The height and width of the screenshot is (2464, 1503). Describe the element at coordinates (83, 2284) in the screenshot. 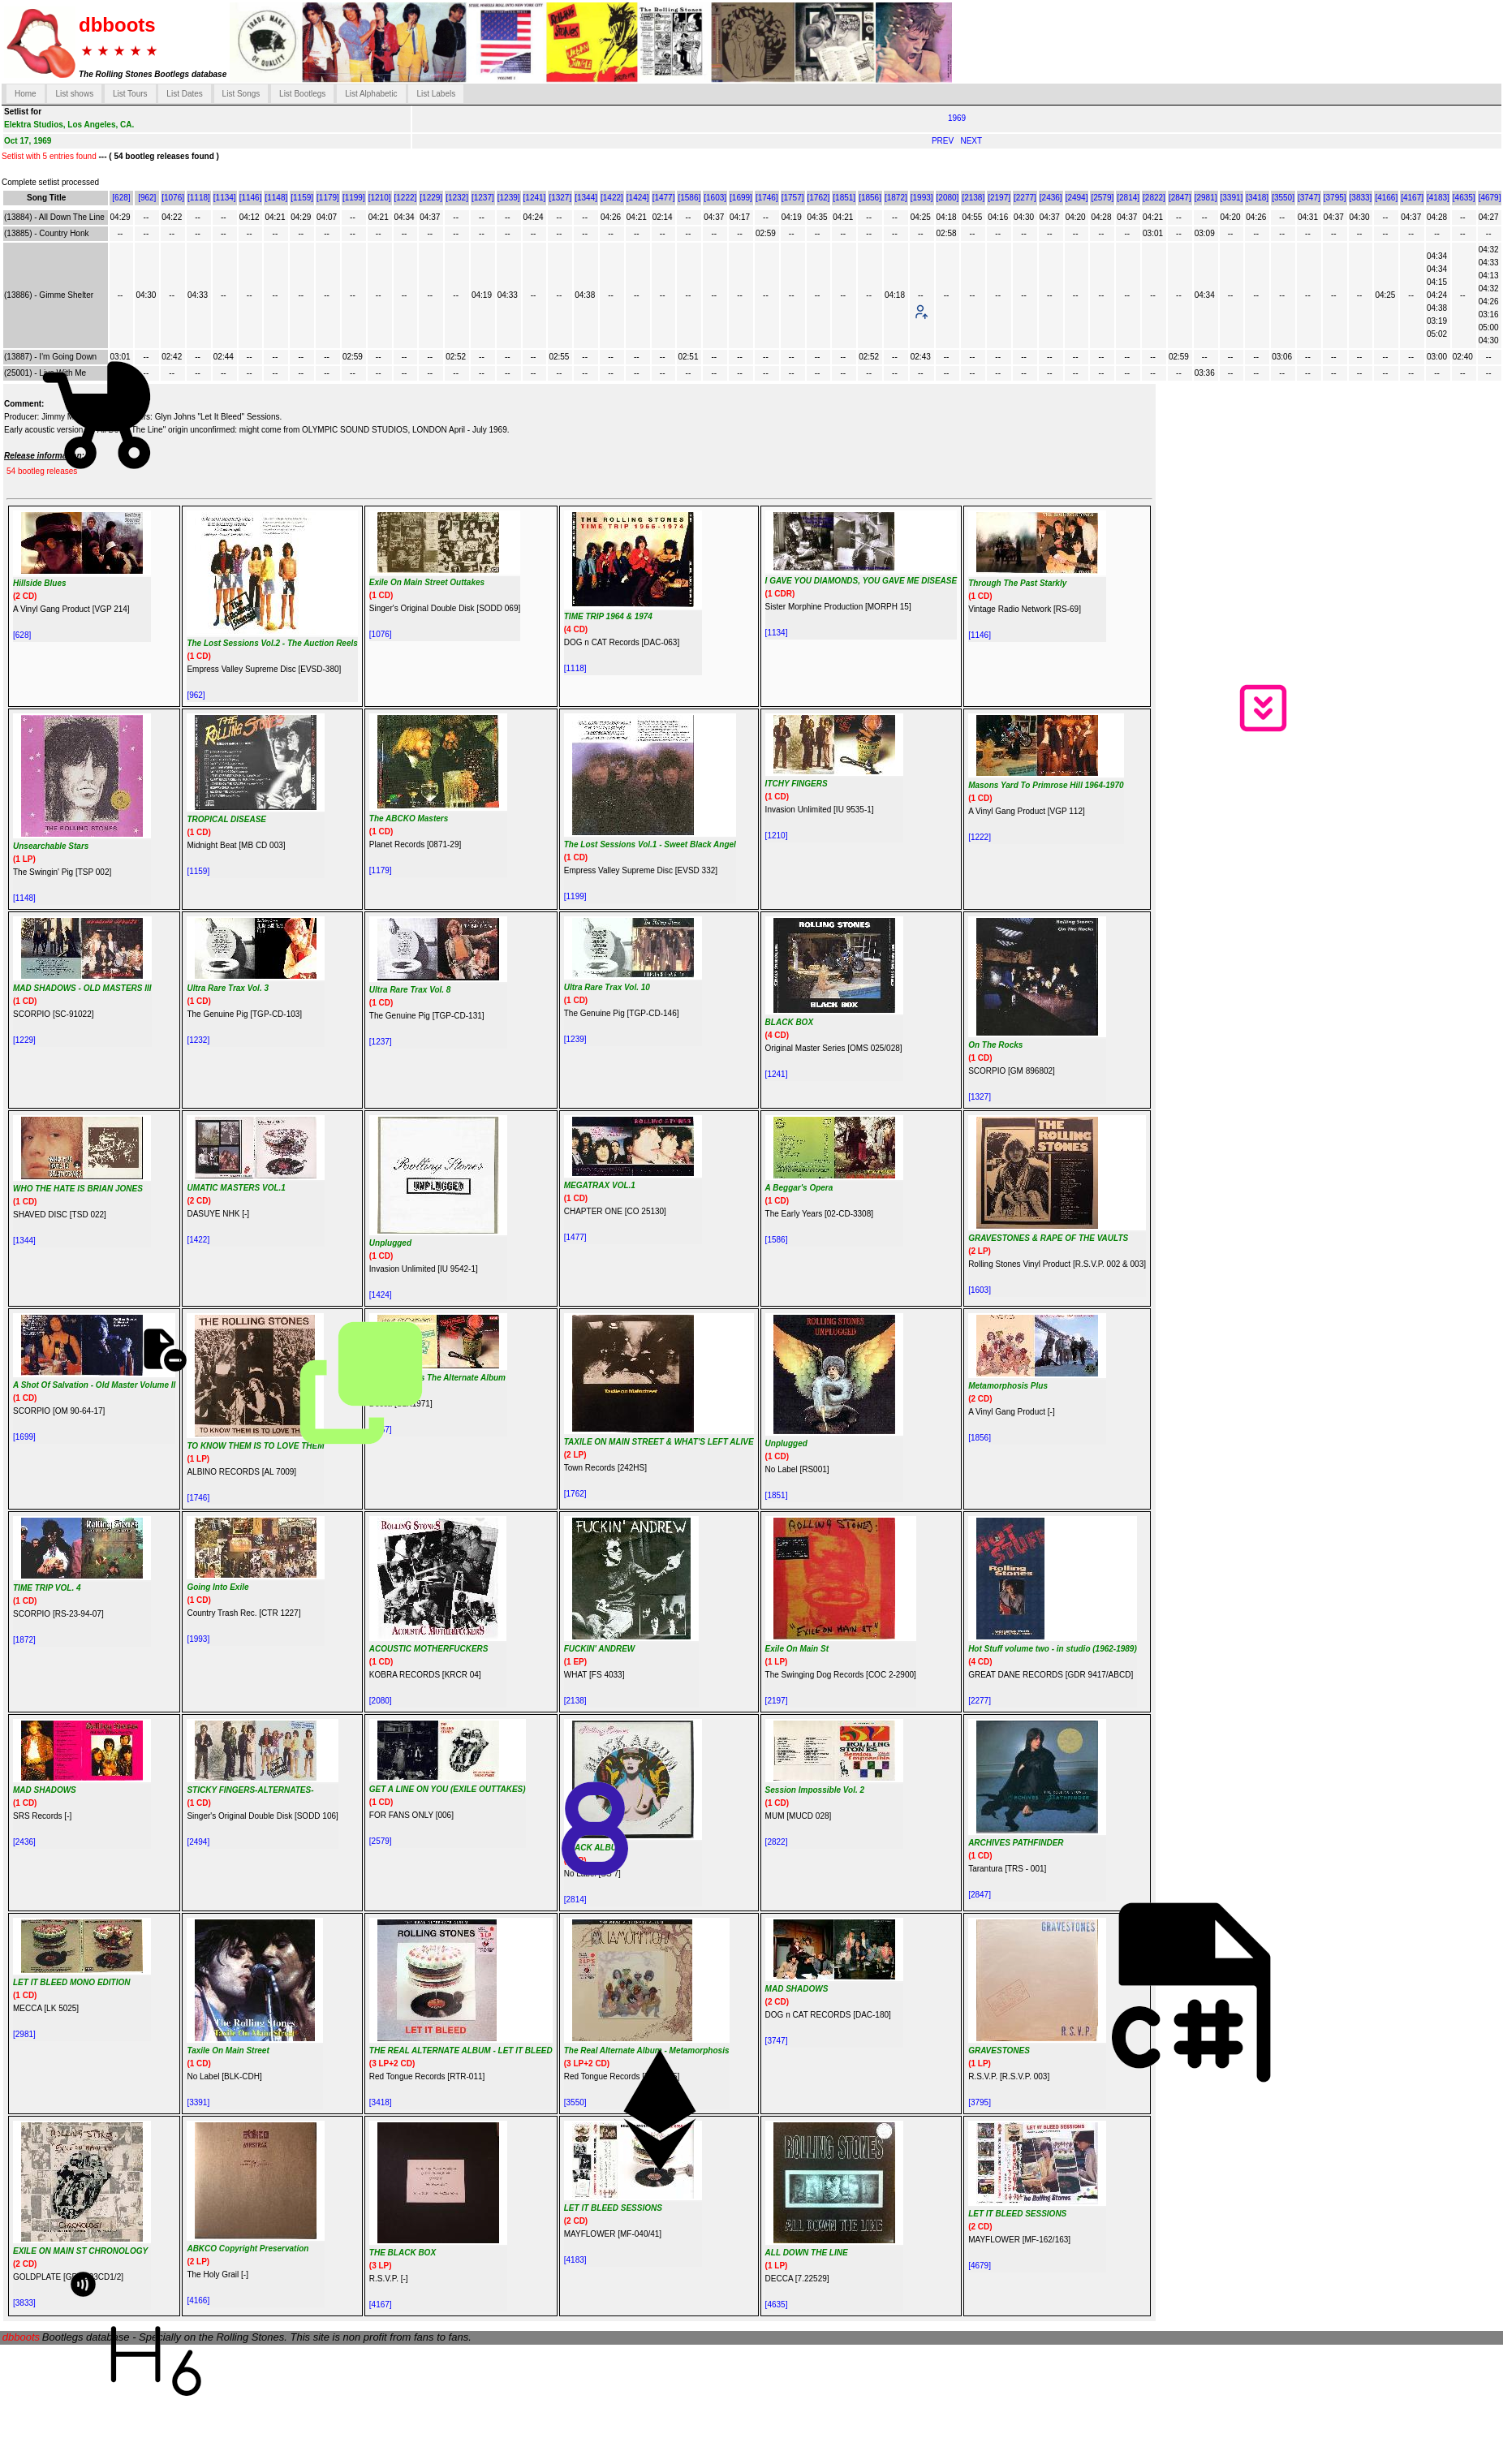

I see `tap to pay with contactless payment` at that location.